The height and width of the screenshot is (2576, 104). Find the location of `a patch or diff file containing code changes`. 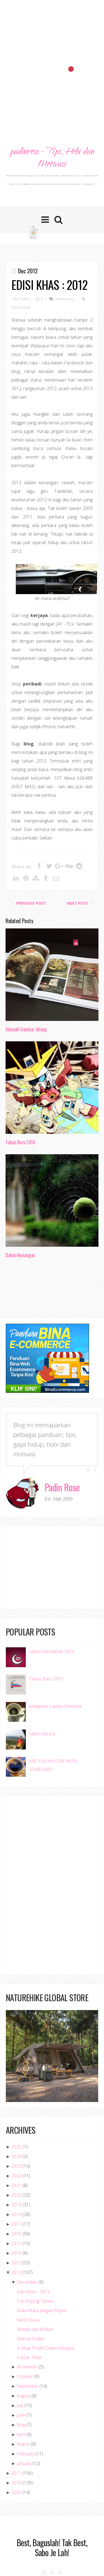

a patch or diff file containing code changes is located at coordinates (33, 232).